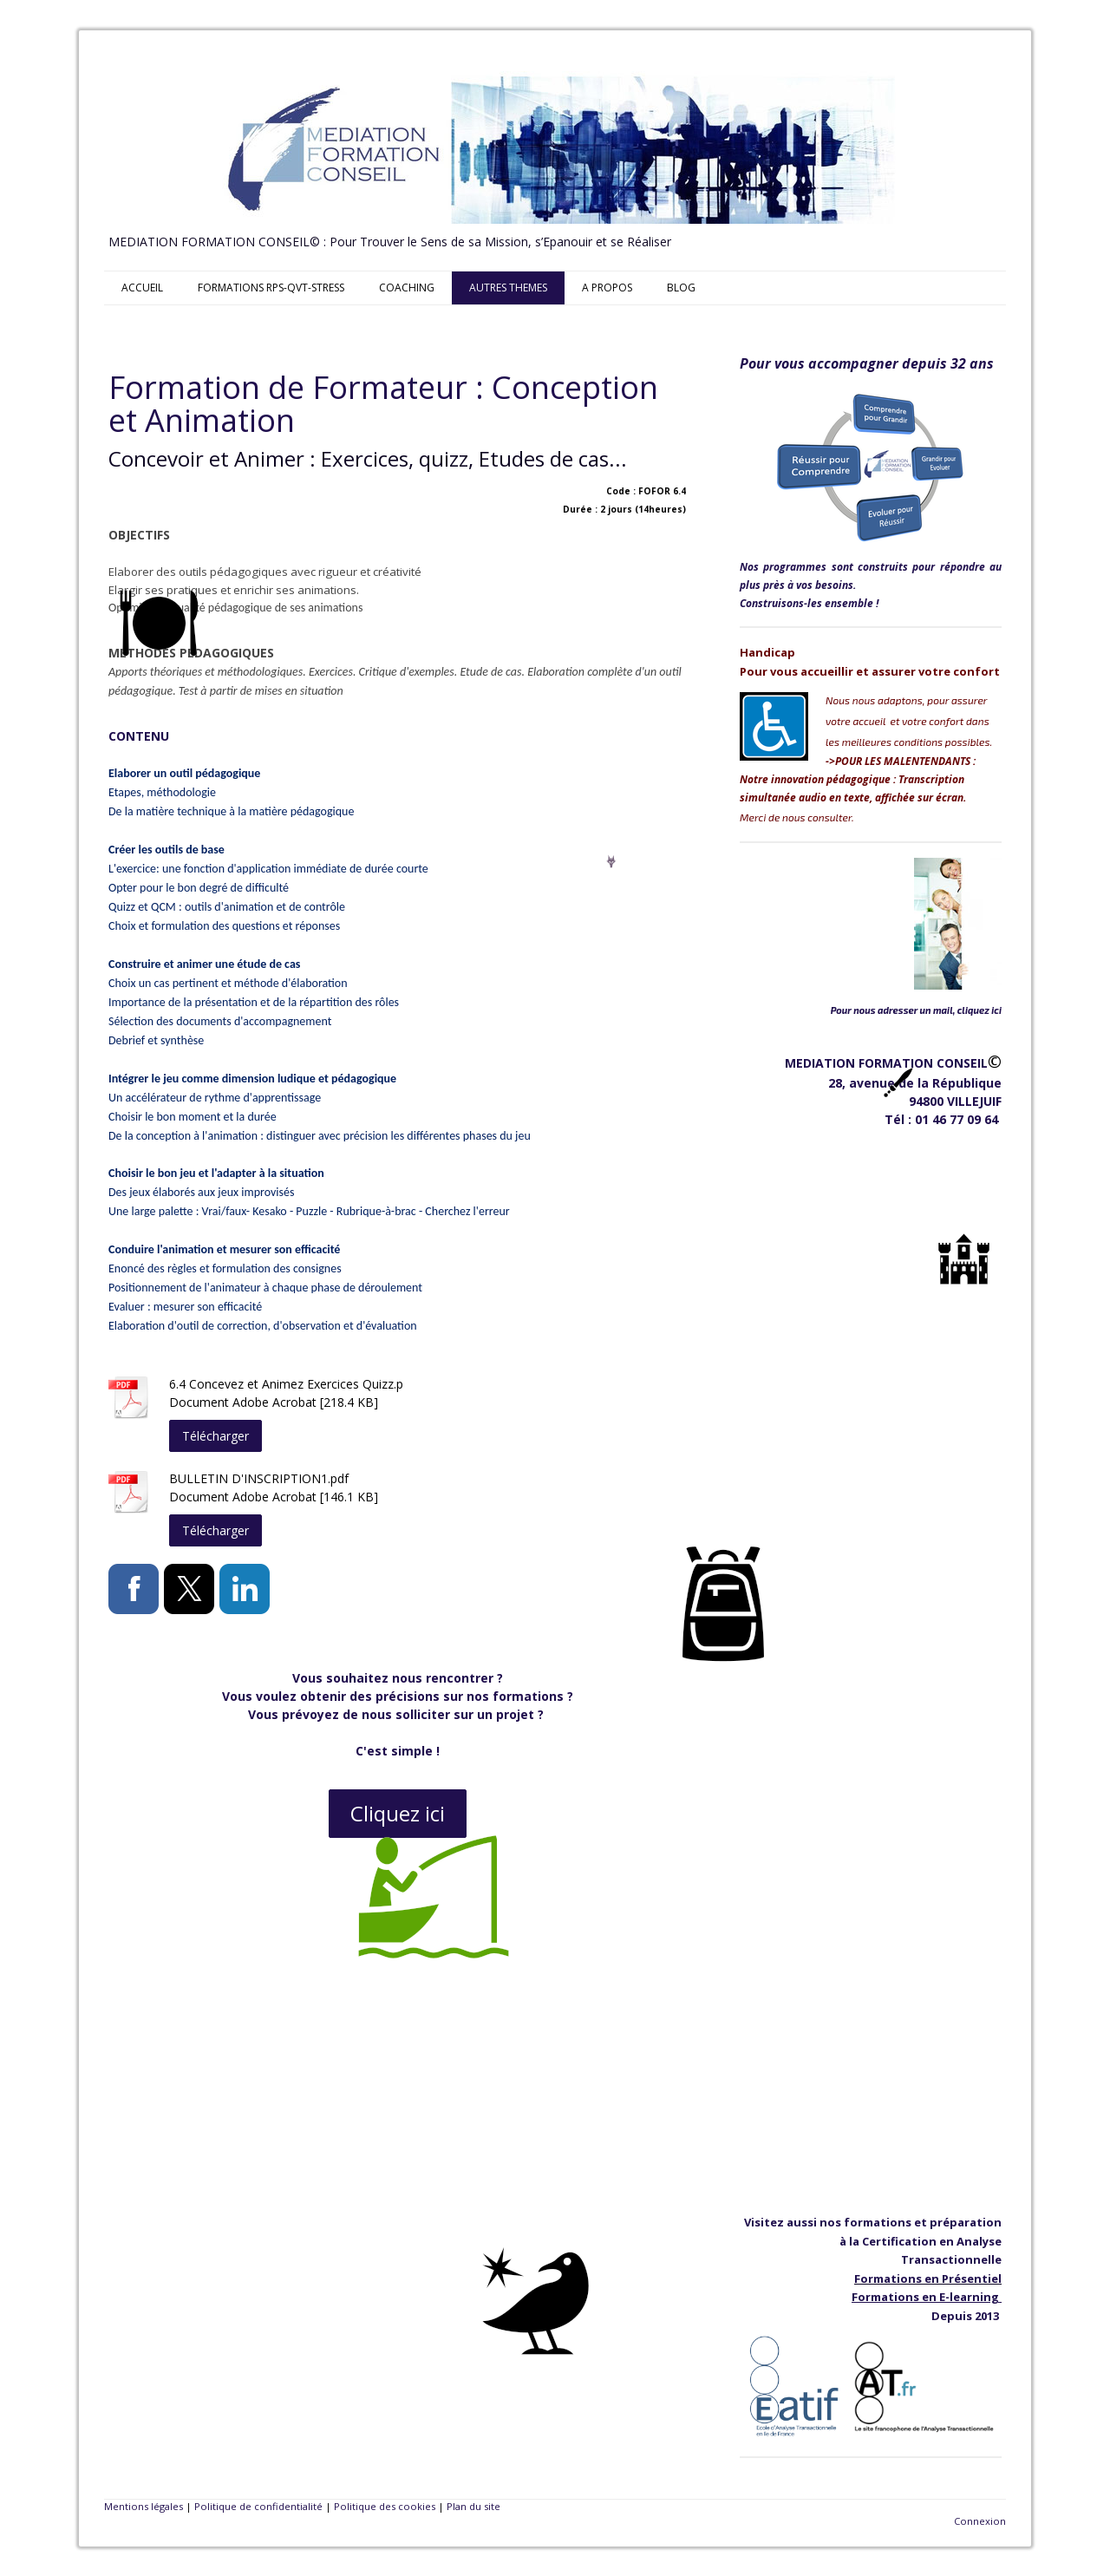  I want to click on access castle or fortress location in game, so click(963, 1259).